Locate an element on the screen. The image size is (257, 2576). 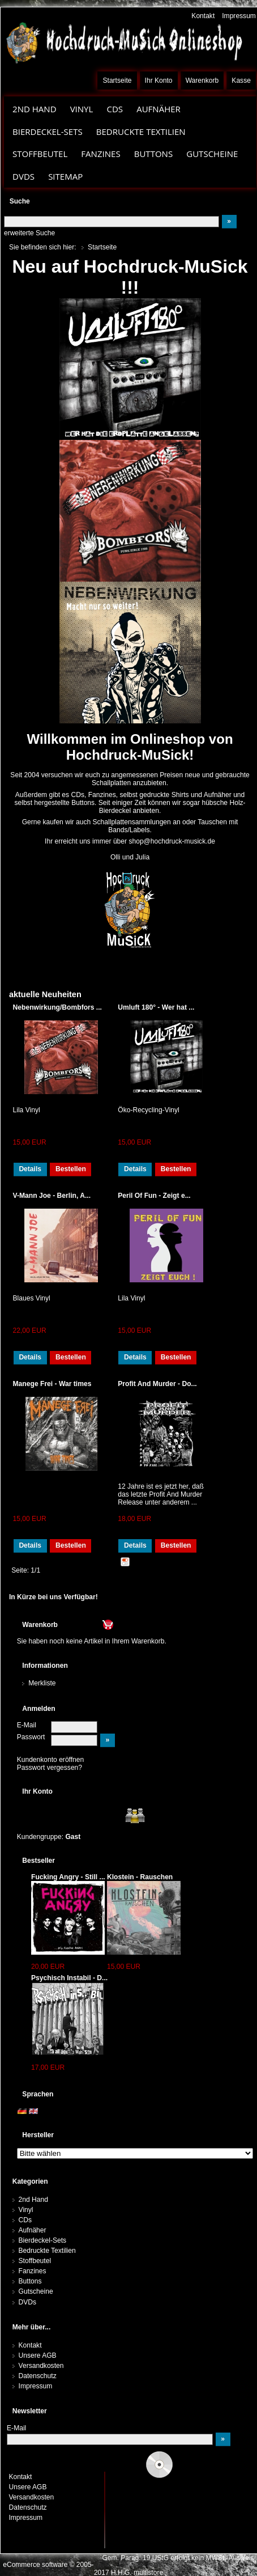
adobe photoshop file type indicator is located at coordinates (127, 879).